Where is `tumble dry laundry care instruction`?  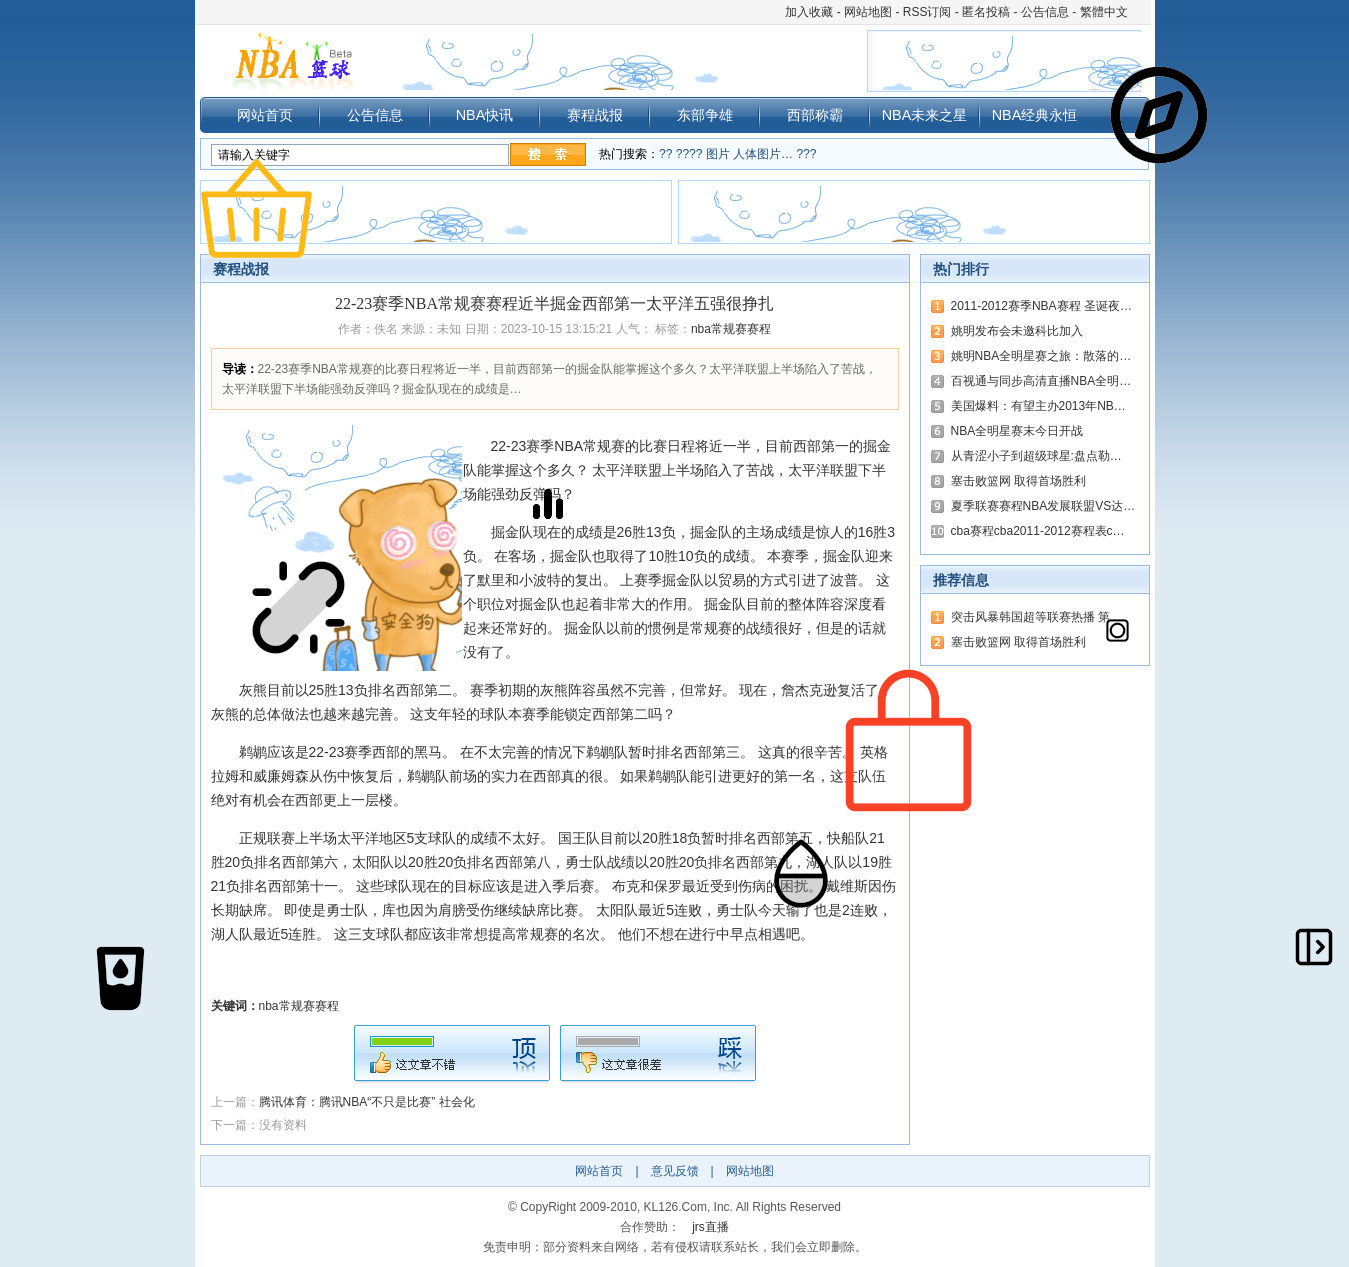
tumble dry laundry care instruction is located at coordinates (1117, 630).